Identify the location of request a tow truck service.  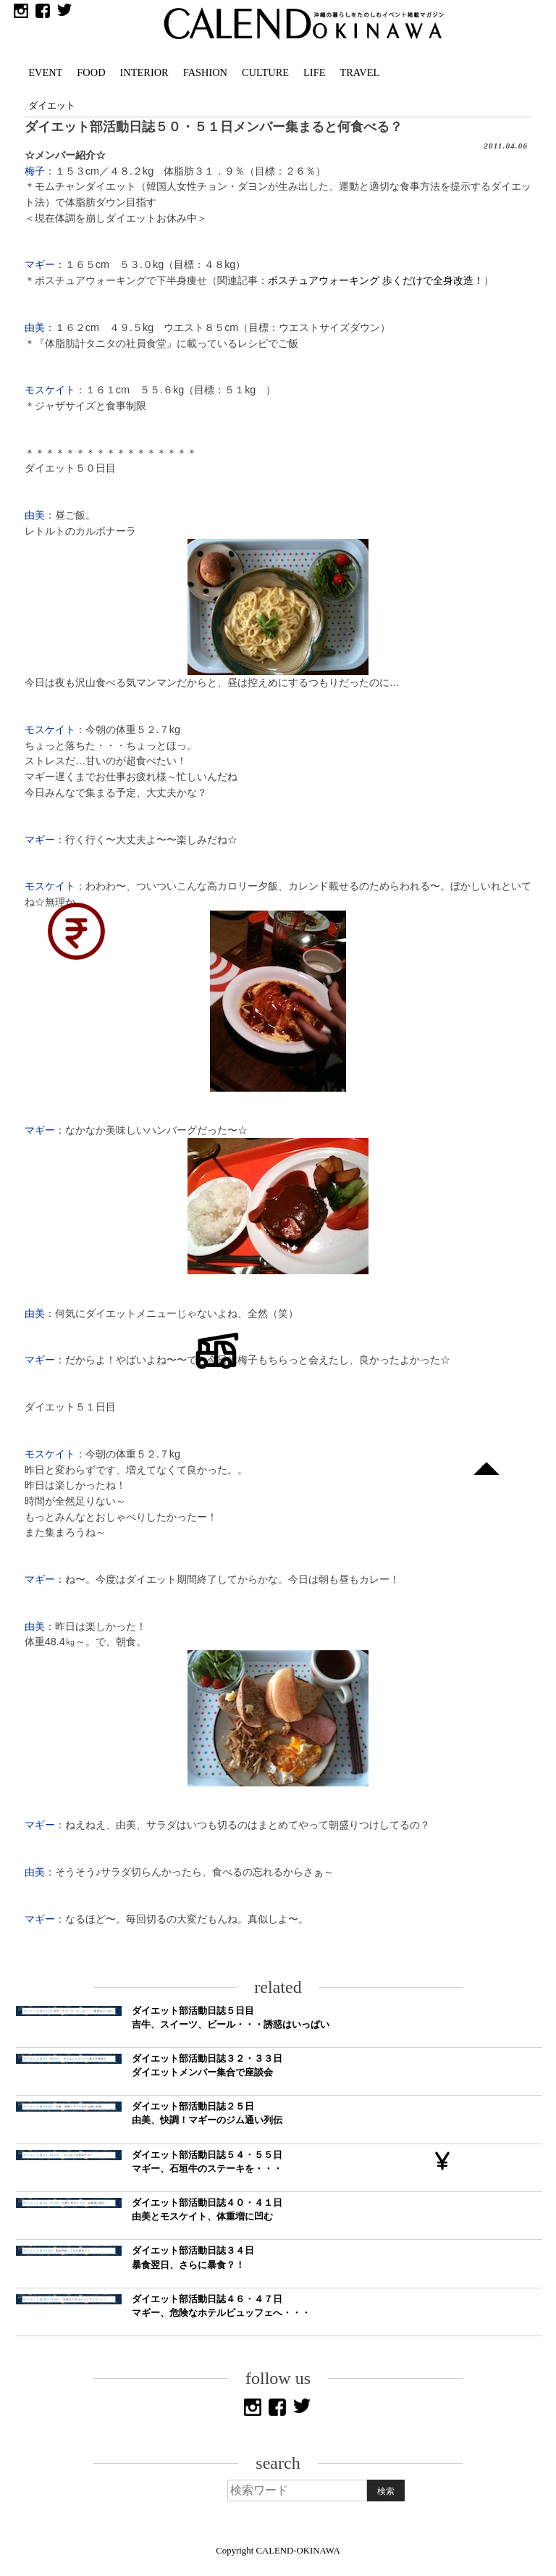
(216, 1352).